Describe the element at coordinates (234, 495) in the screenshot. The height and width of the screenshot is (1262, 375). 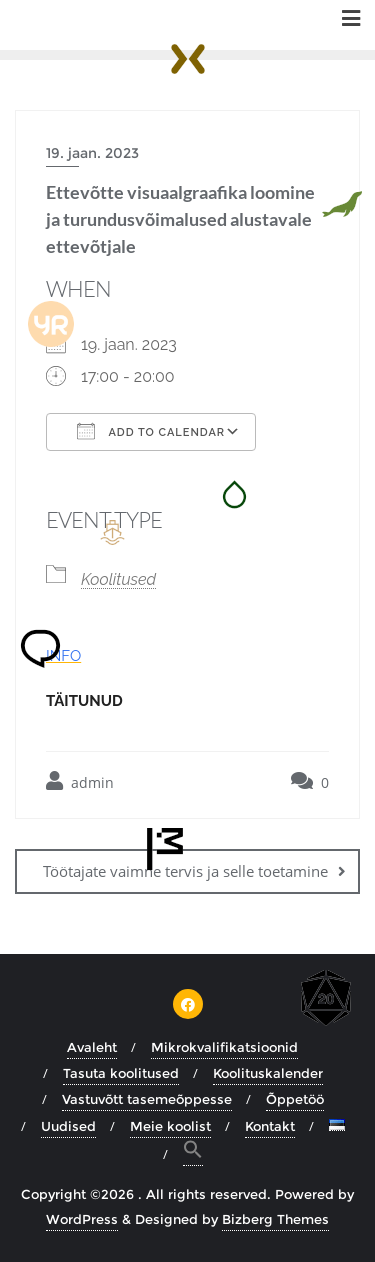
I see `adjust color or opacity settings` at that location.